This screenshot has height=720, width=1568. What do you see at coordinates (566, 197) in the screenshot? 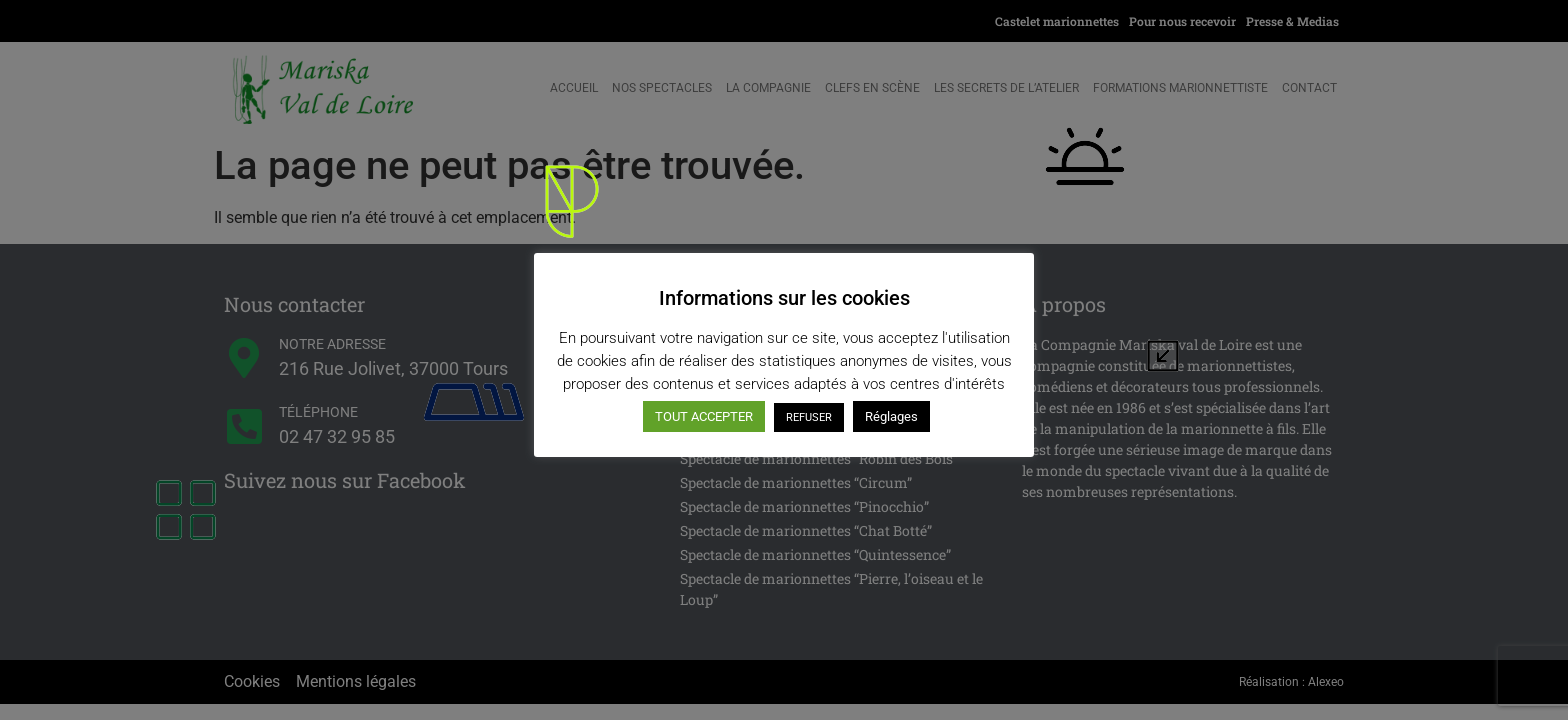
I see `phosphor icons library logo` at bounding box center [566, 197].